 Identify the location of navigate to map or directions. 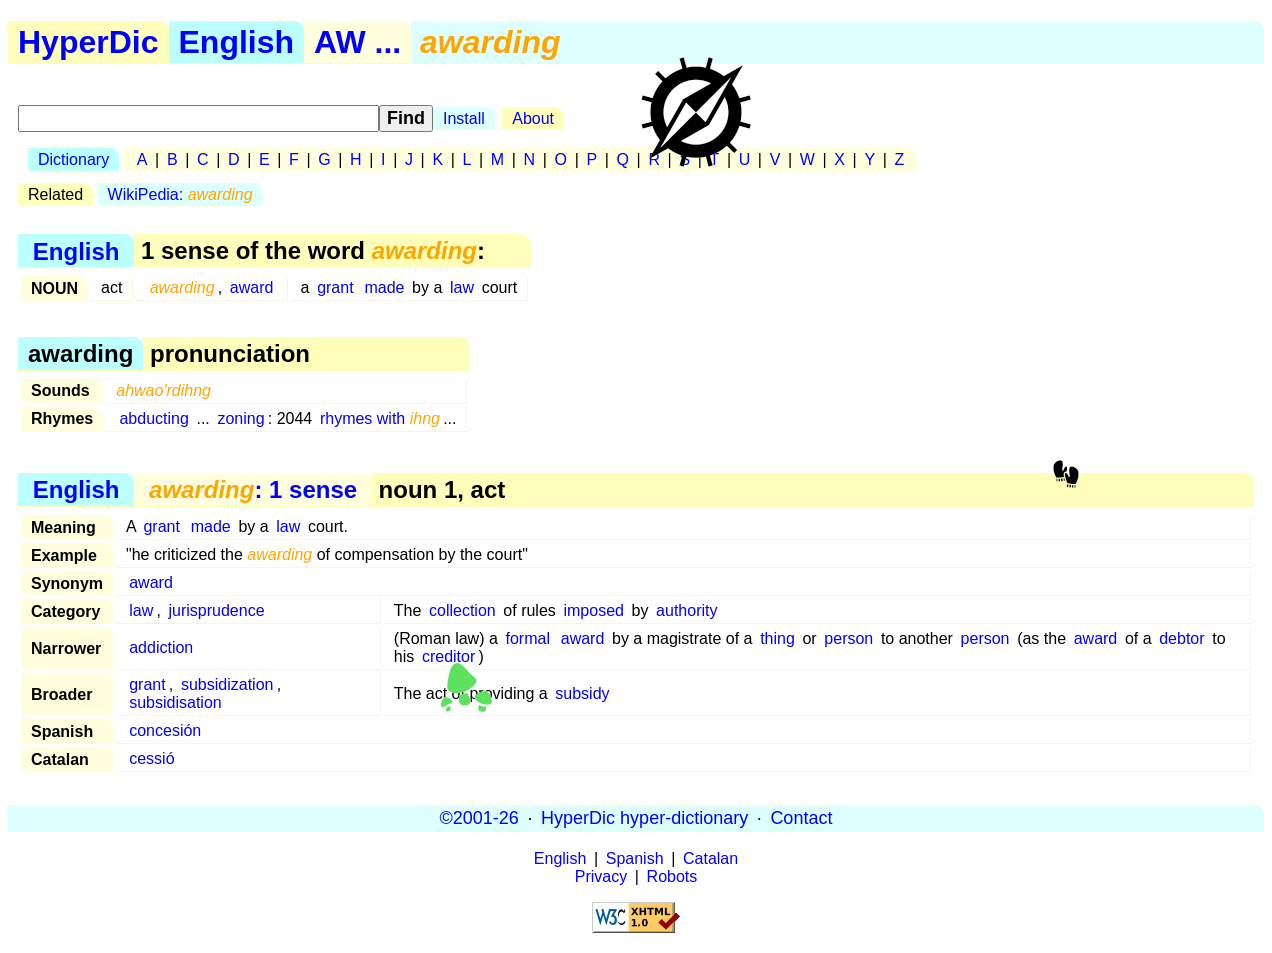
(696, 112).